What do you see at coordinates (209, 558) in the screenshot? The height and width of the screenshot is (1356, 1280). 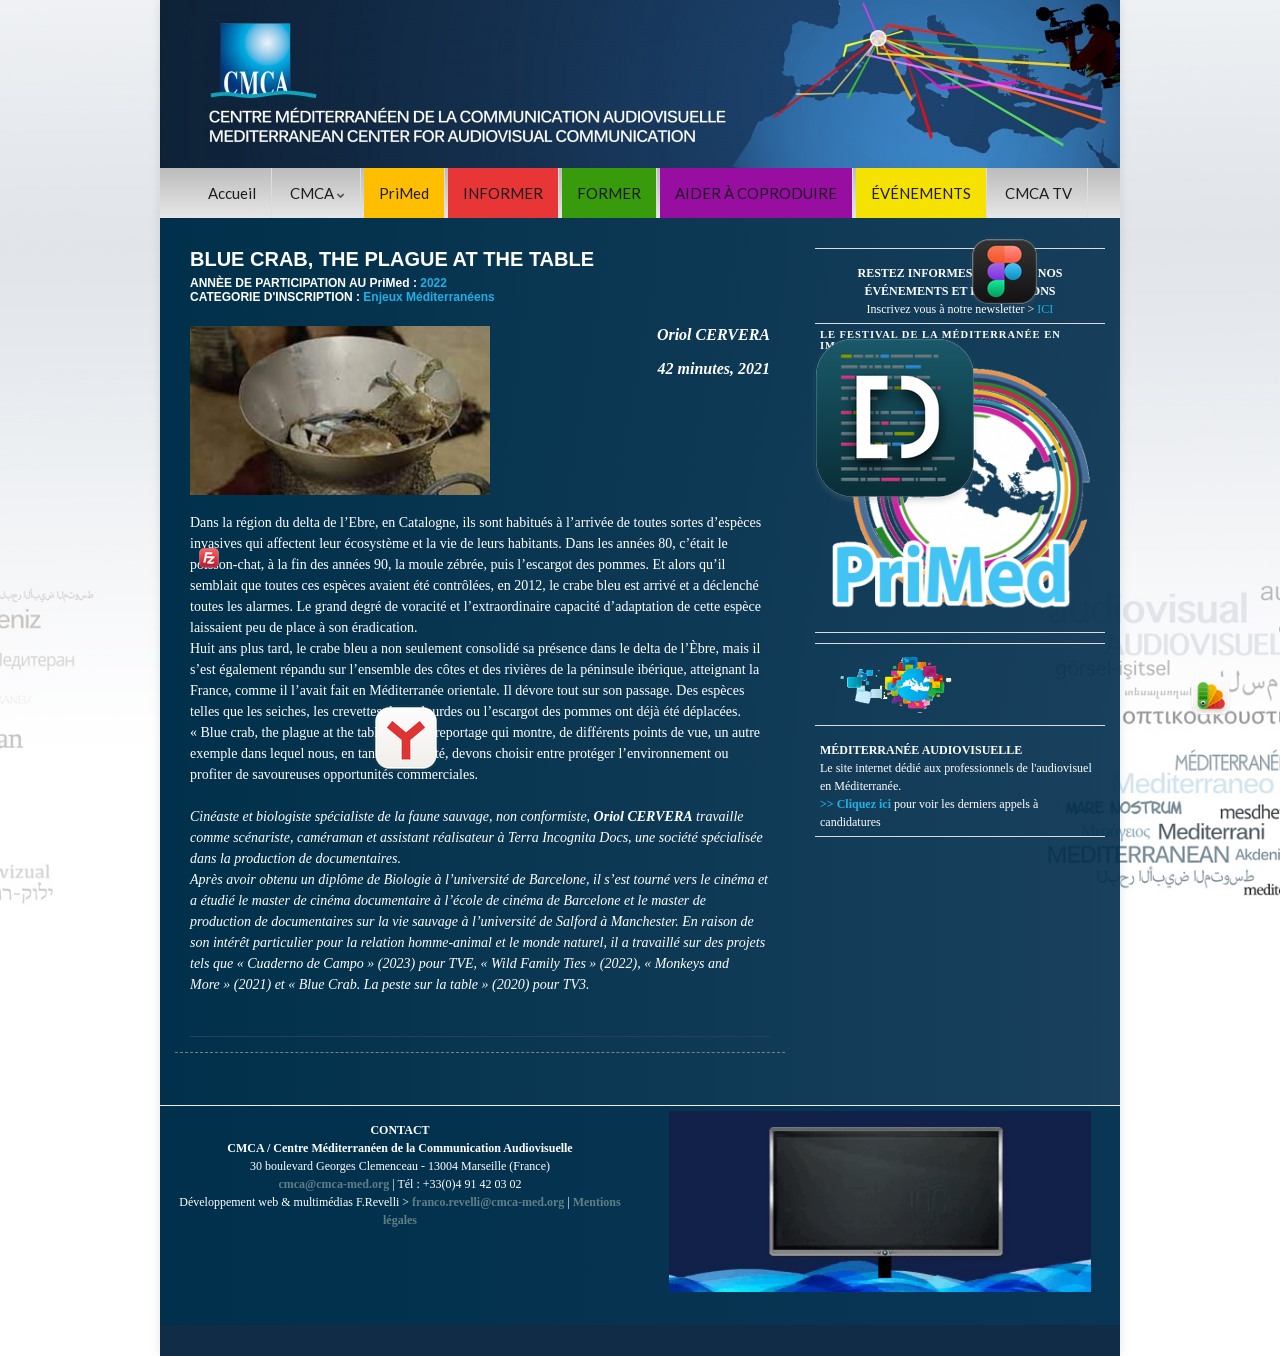 I see `open FileZilla FTP client` at bounding box center [209, 558].